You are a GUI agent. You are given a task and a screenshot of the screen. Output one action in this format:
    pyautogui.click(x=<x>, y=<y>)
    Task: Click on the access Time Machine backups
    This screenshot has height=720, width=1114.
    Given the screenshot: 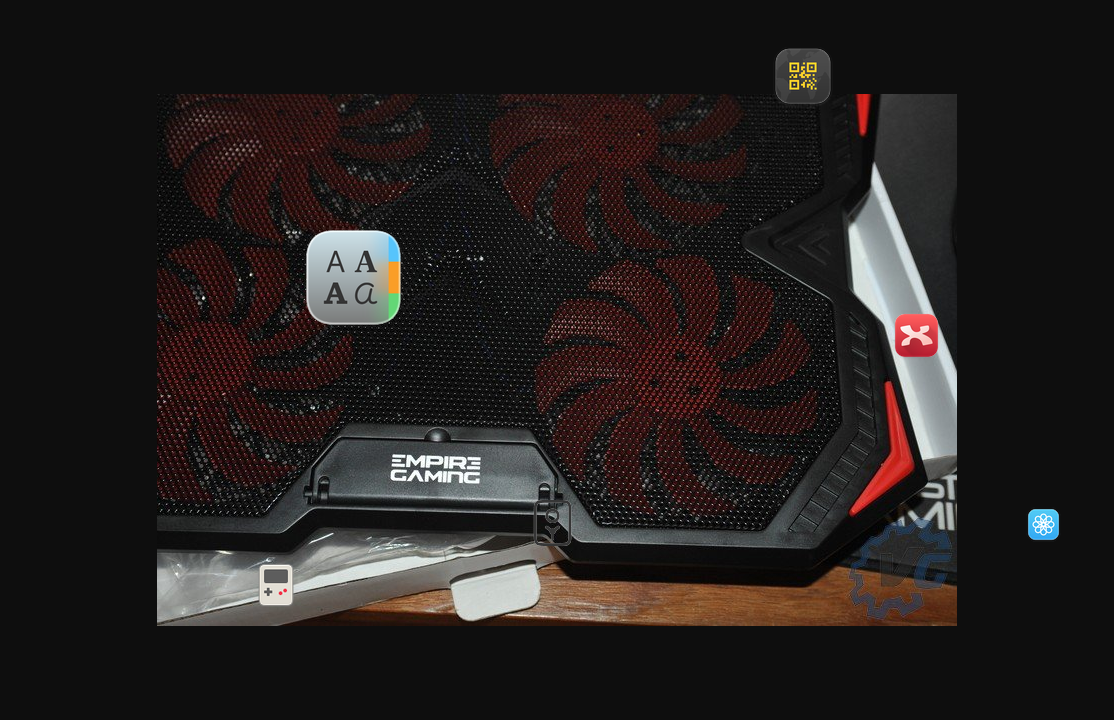 What is the action you would take?
    pyautogui.click(x=554, y=523)
    